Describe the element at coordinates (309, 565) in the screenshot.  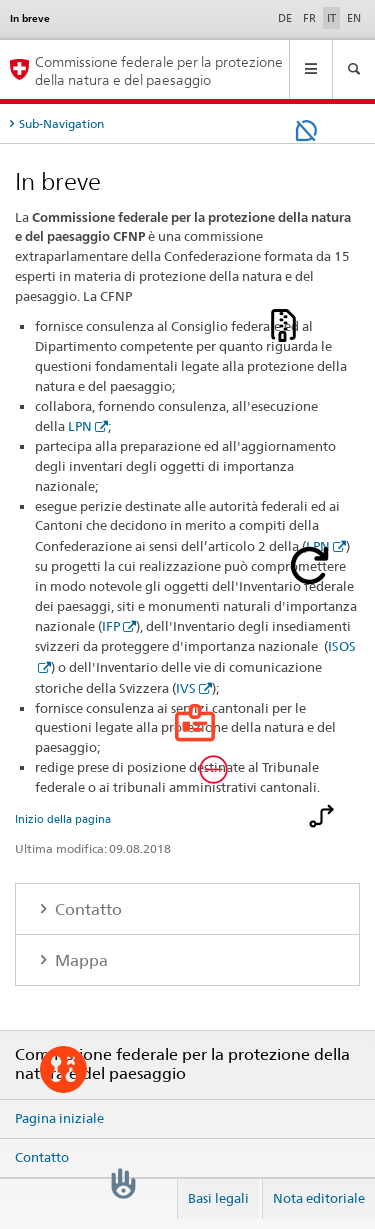
I see `redo the last action` at that location.